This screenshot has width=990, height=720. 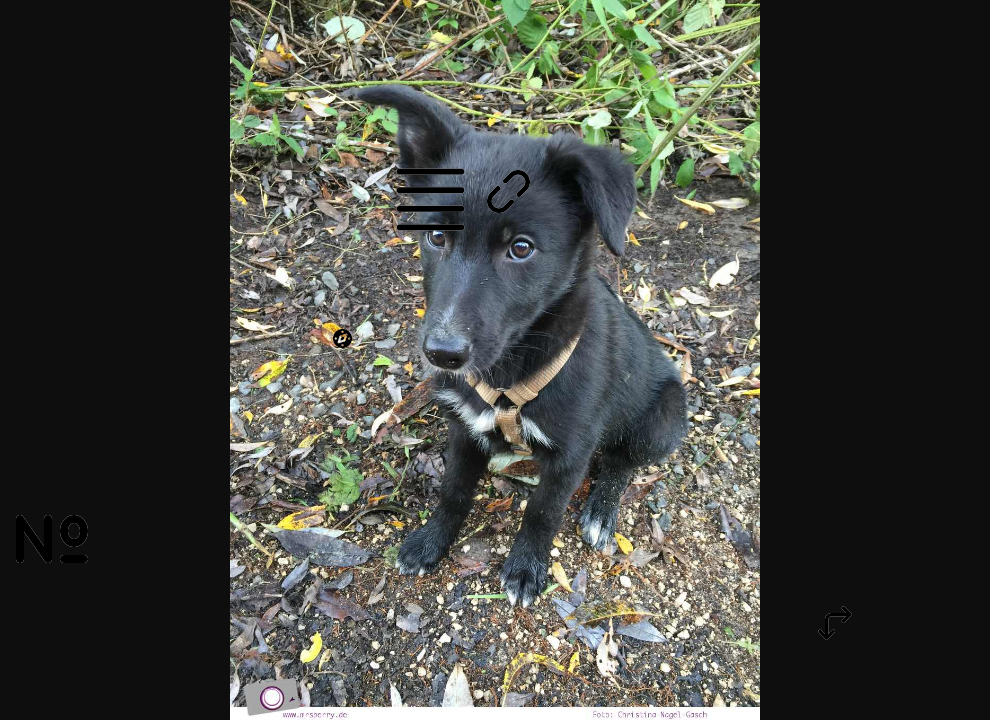 I want to click on unlink or disconnect a URL, so click(x=508, y=191).